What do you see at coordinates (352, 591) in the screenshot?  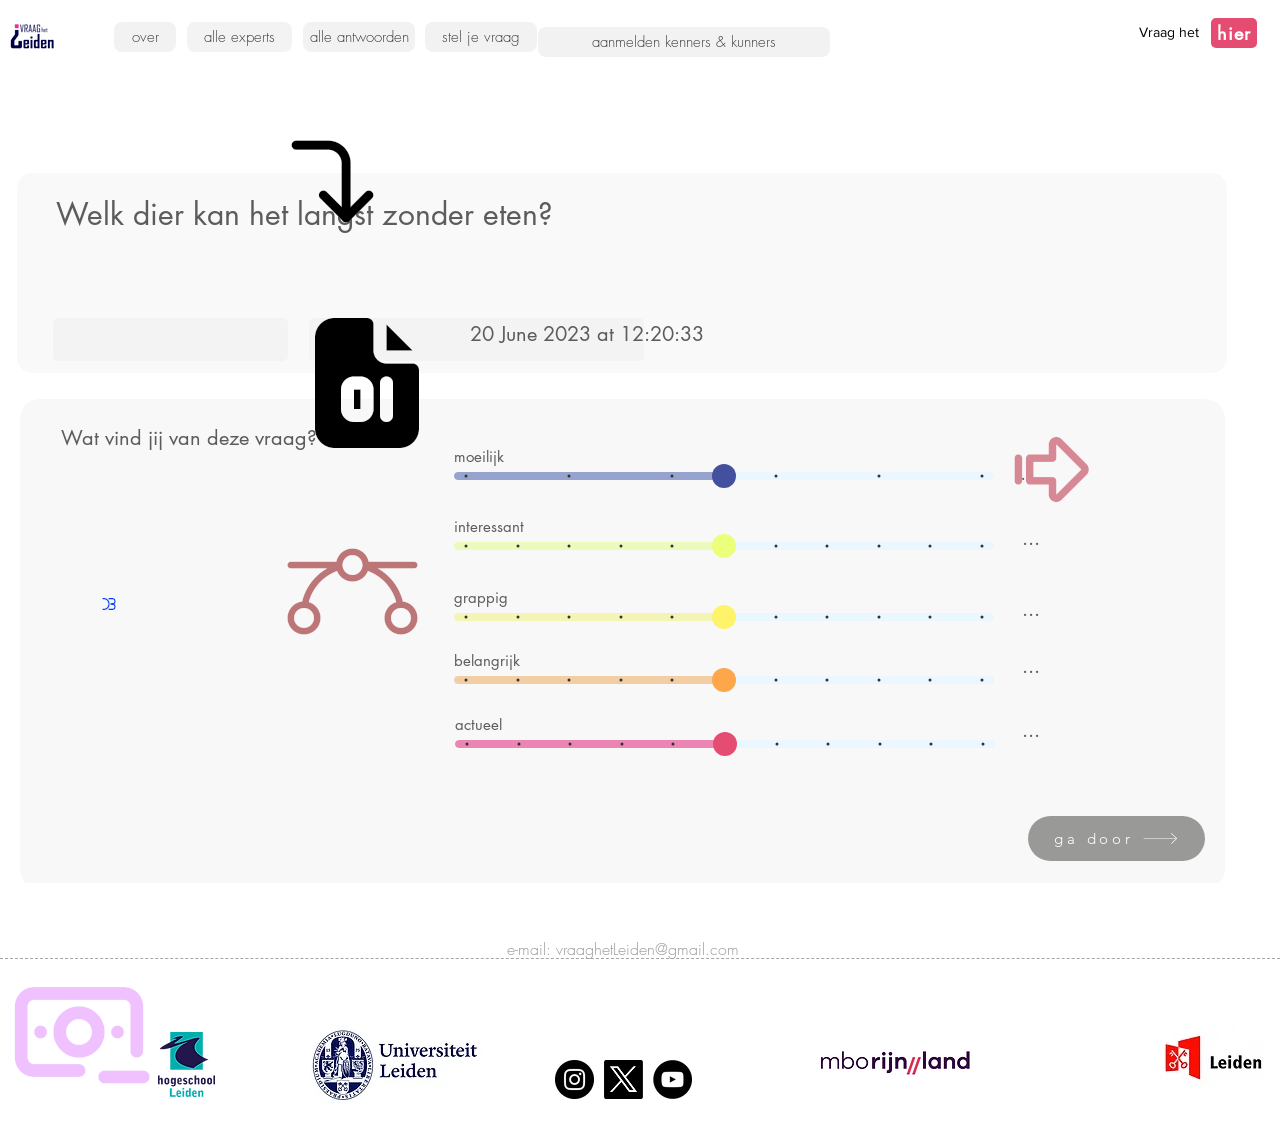 I see `edit vector path or bezier curve` at bounding box center [352, 591].